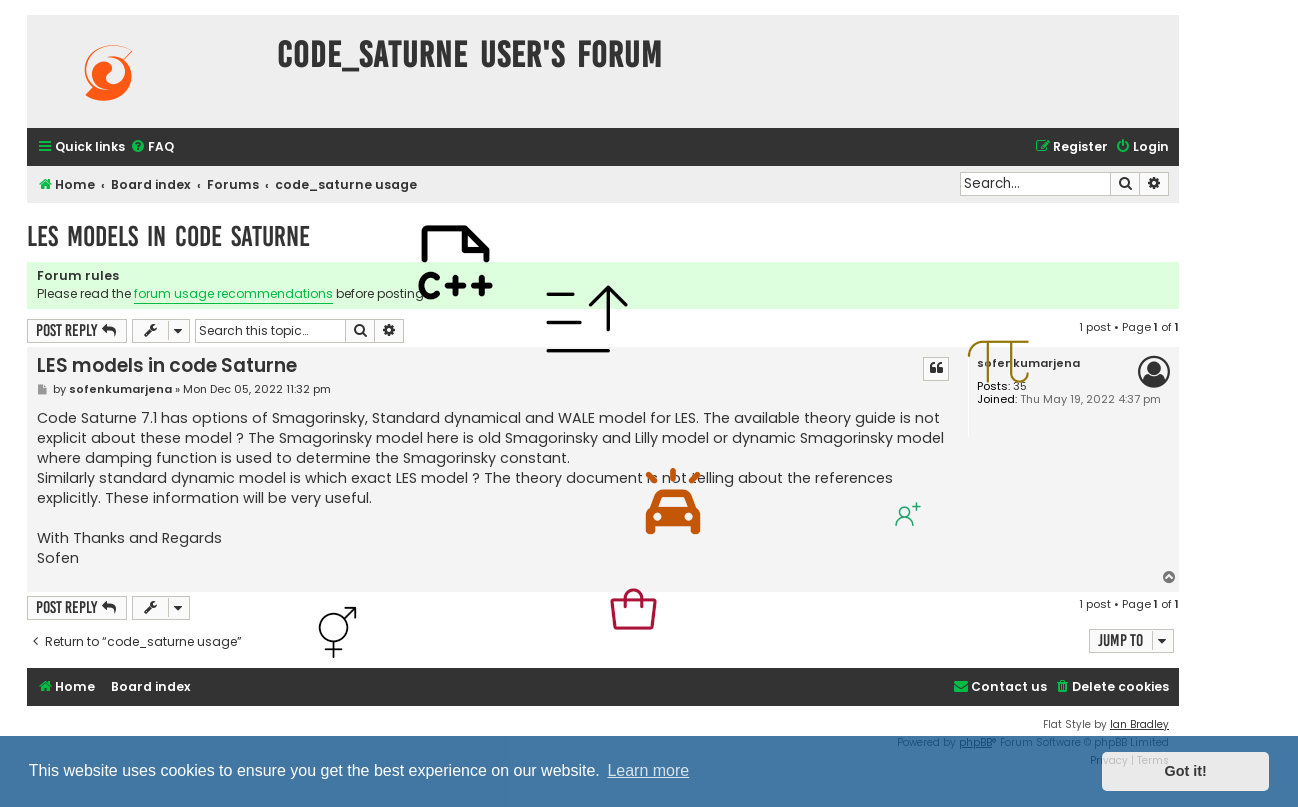  Describe the element at coordinates (335, 631) in the screenshot. I see `select intersex gender identity option` at that location.